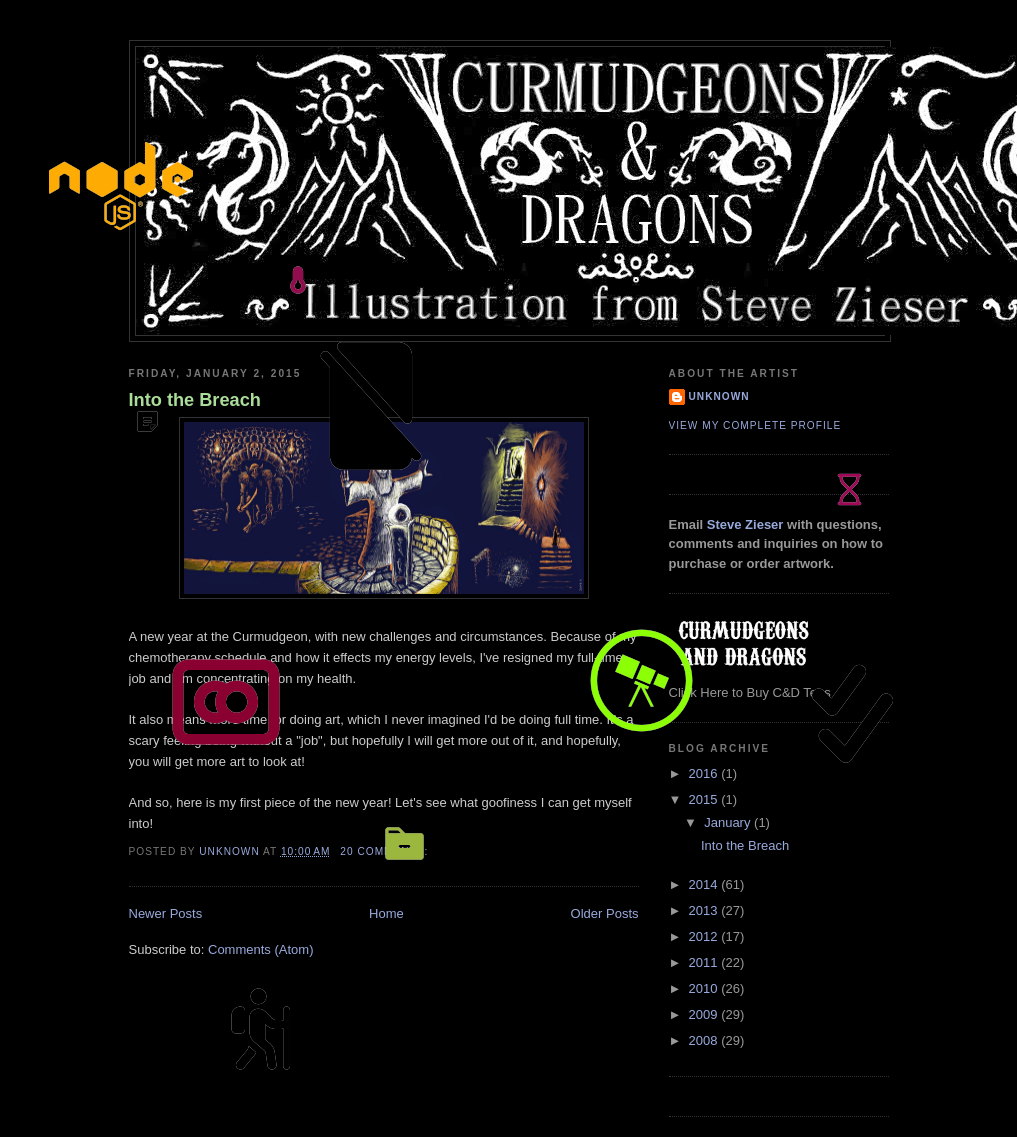  Describe the element at coordinates (121, 186) in the screenshot. I see `node.js logo indicating a javascript runtime environment` at that location.